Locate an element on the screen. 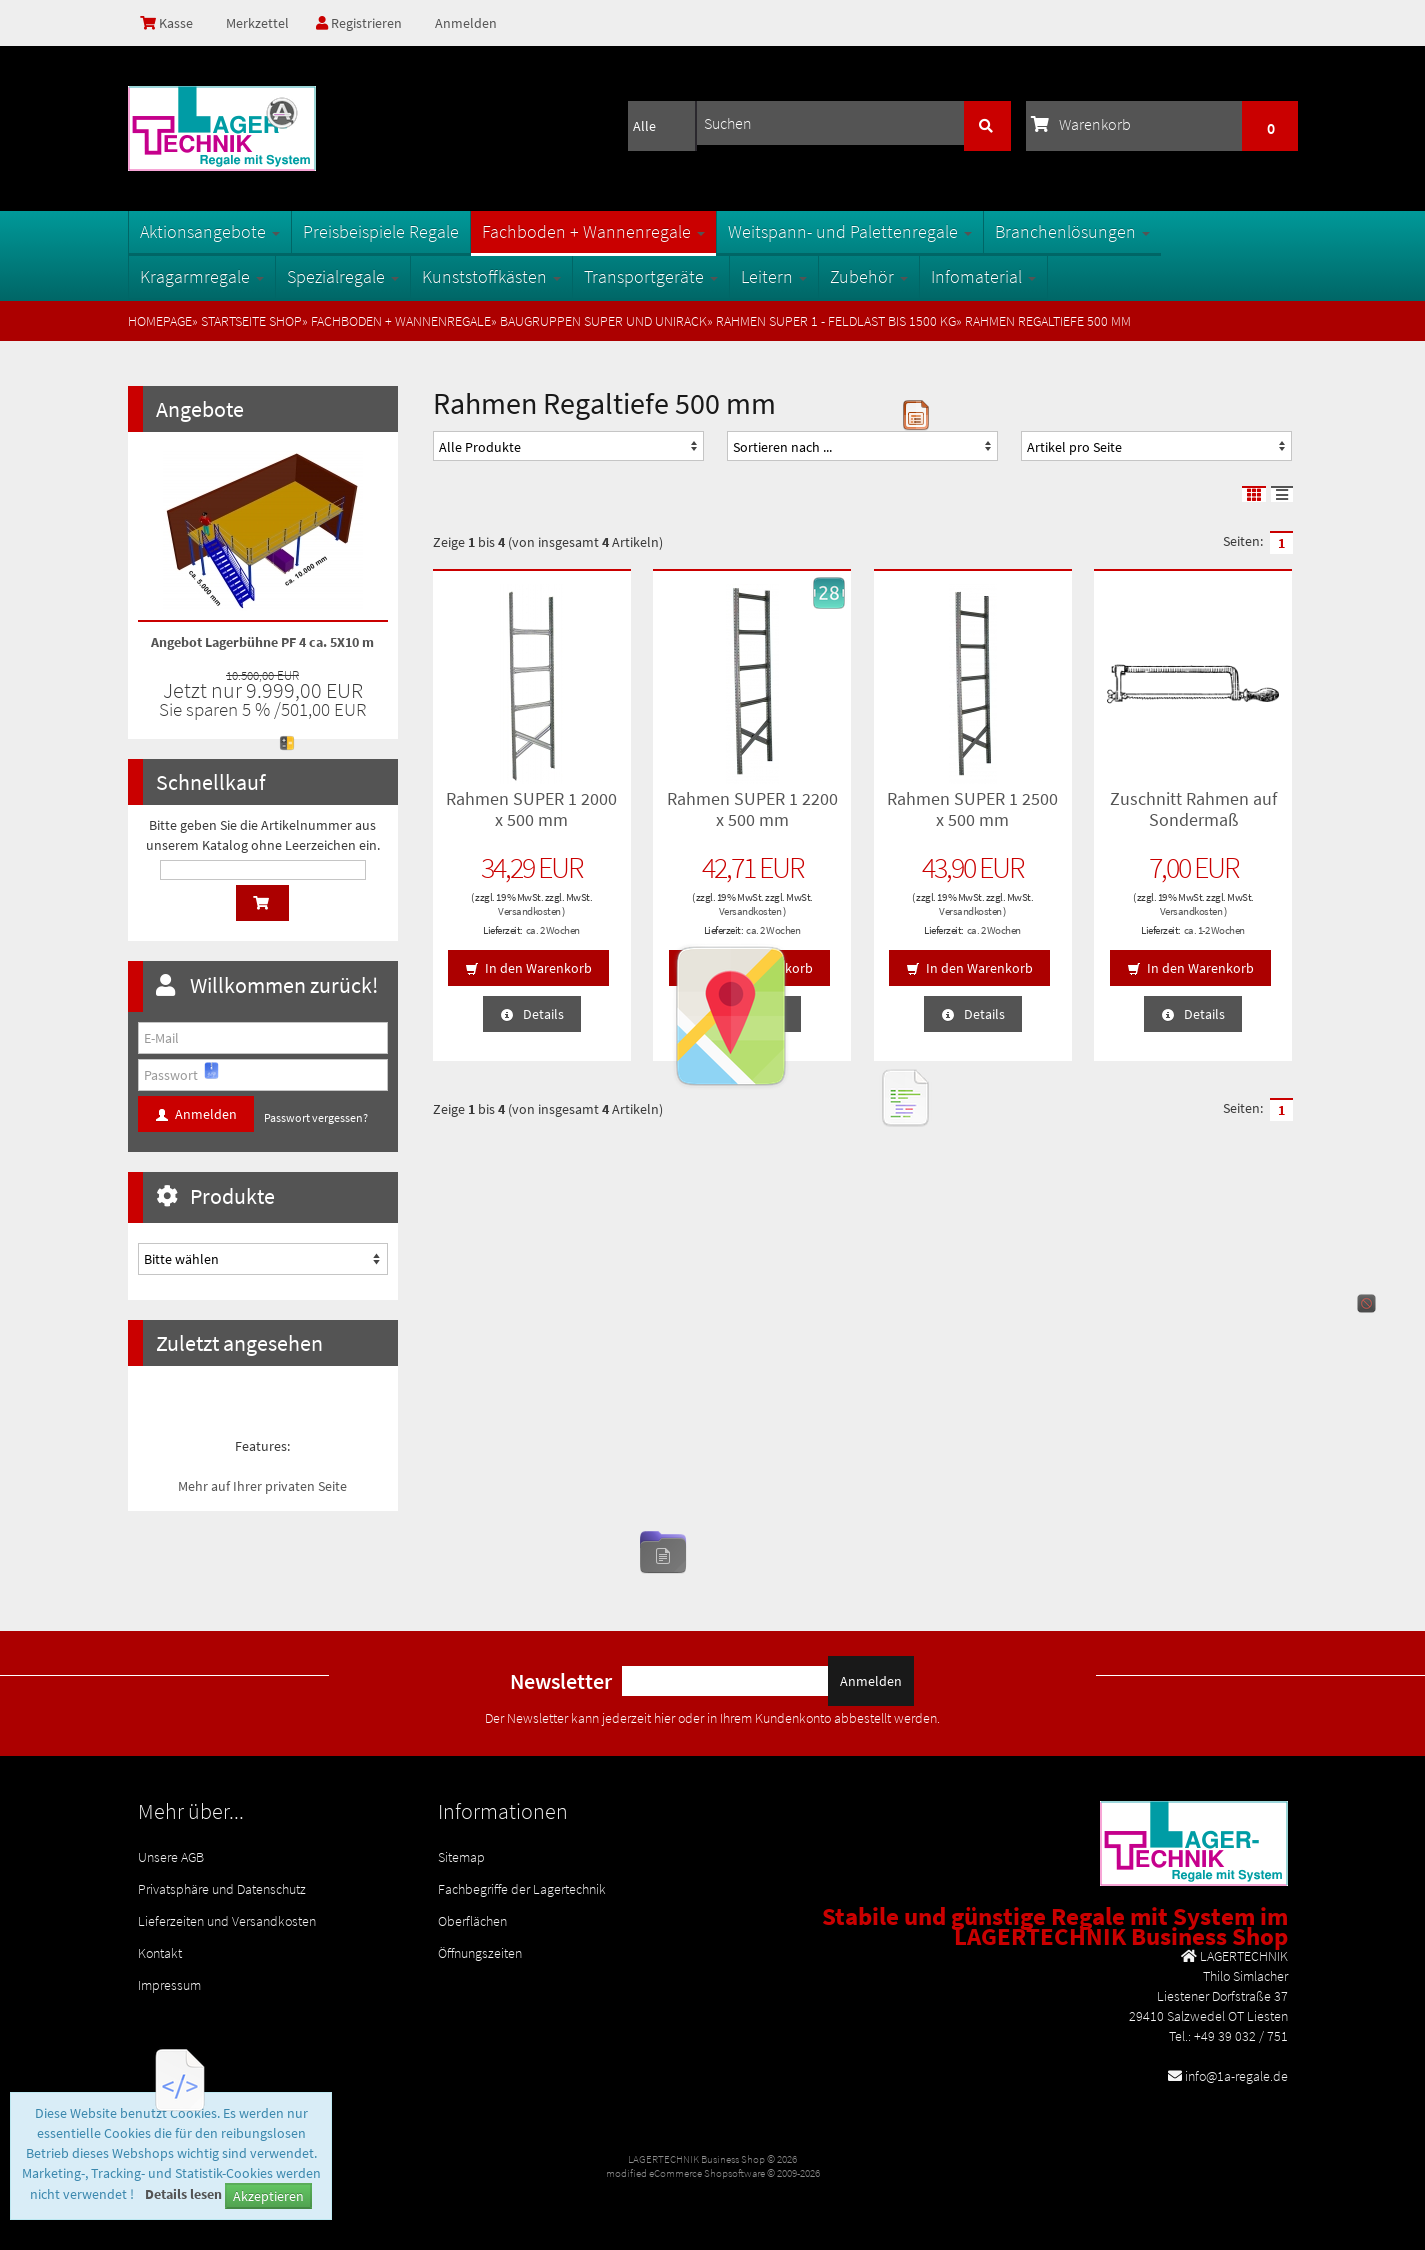 The image size is (1425, 2250). open the calendar app is located at coordinates (829, 593).